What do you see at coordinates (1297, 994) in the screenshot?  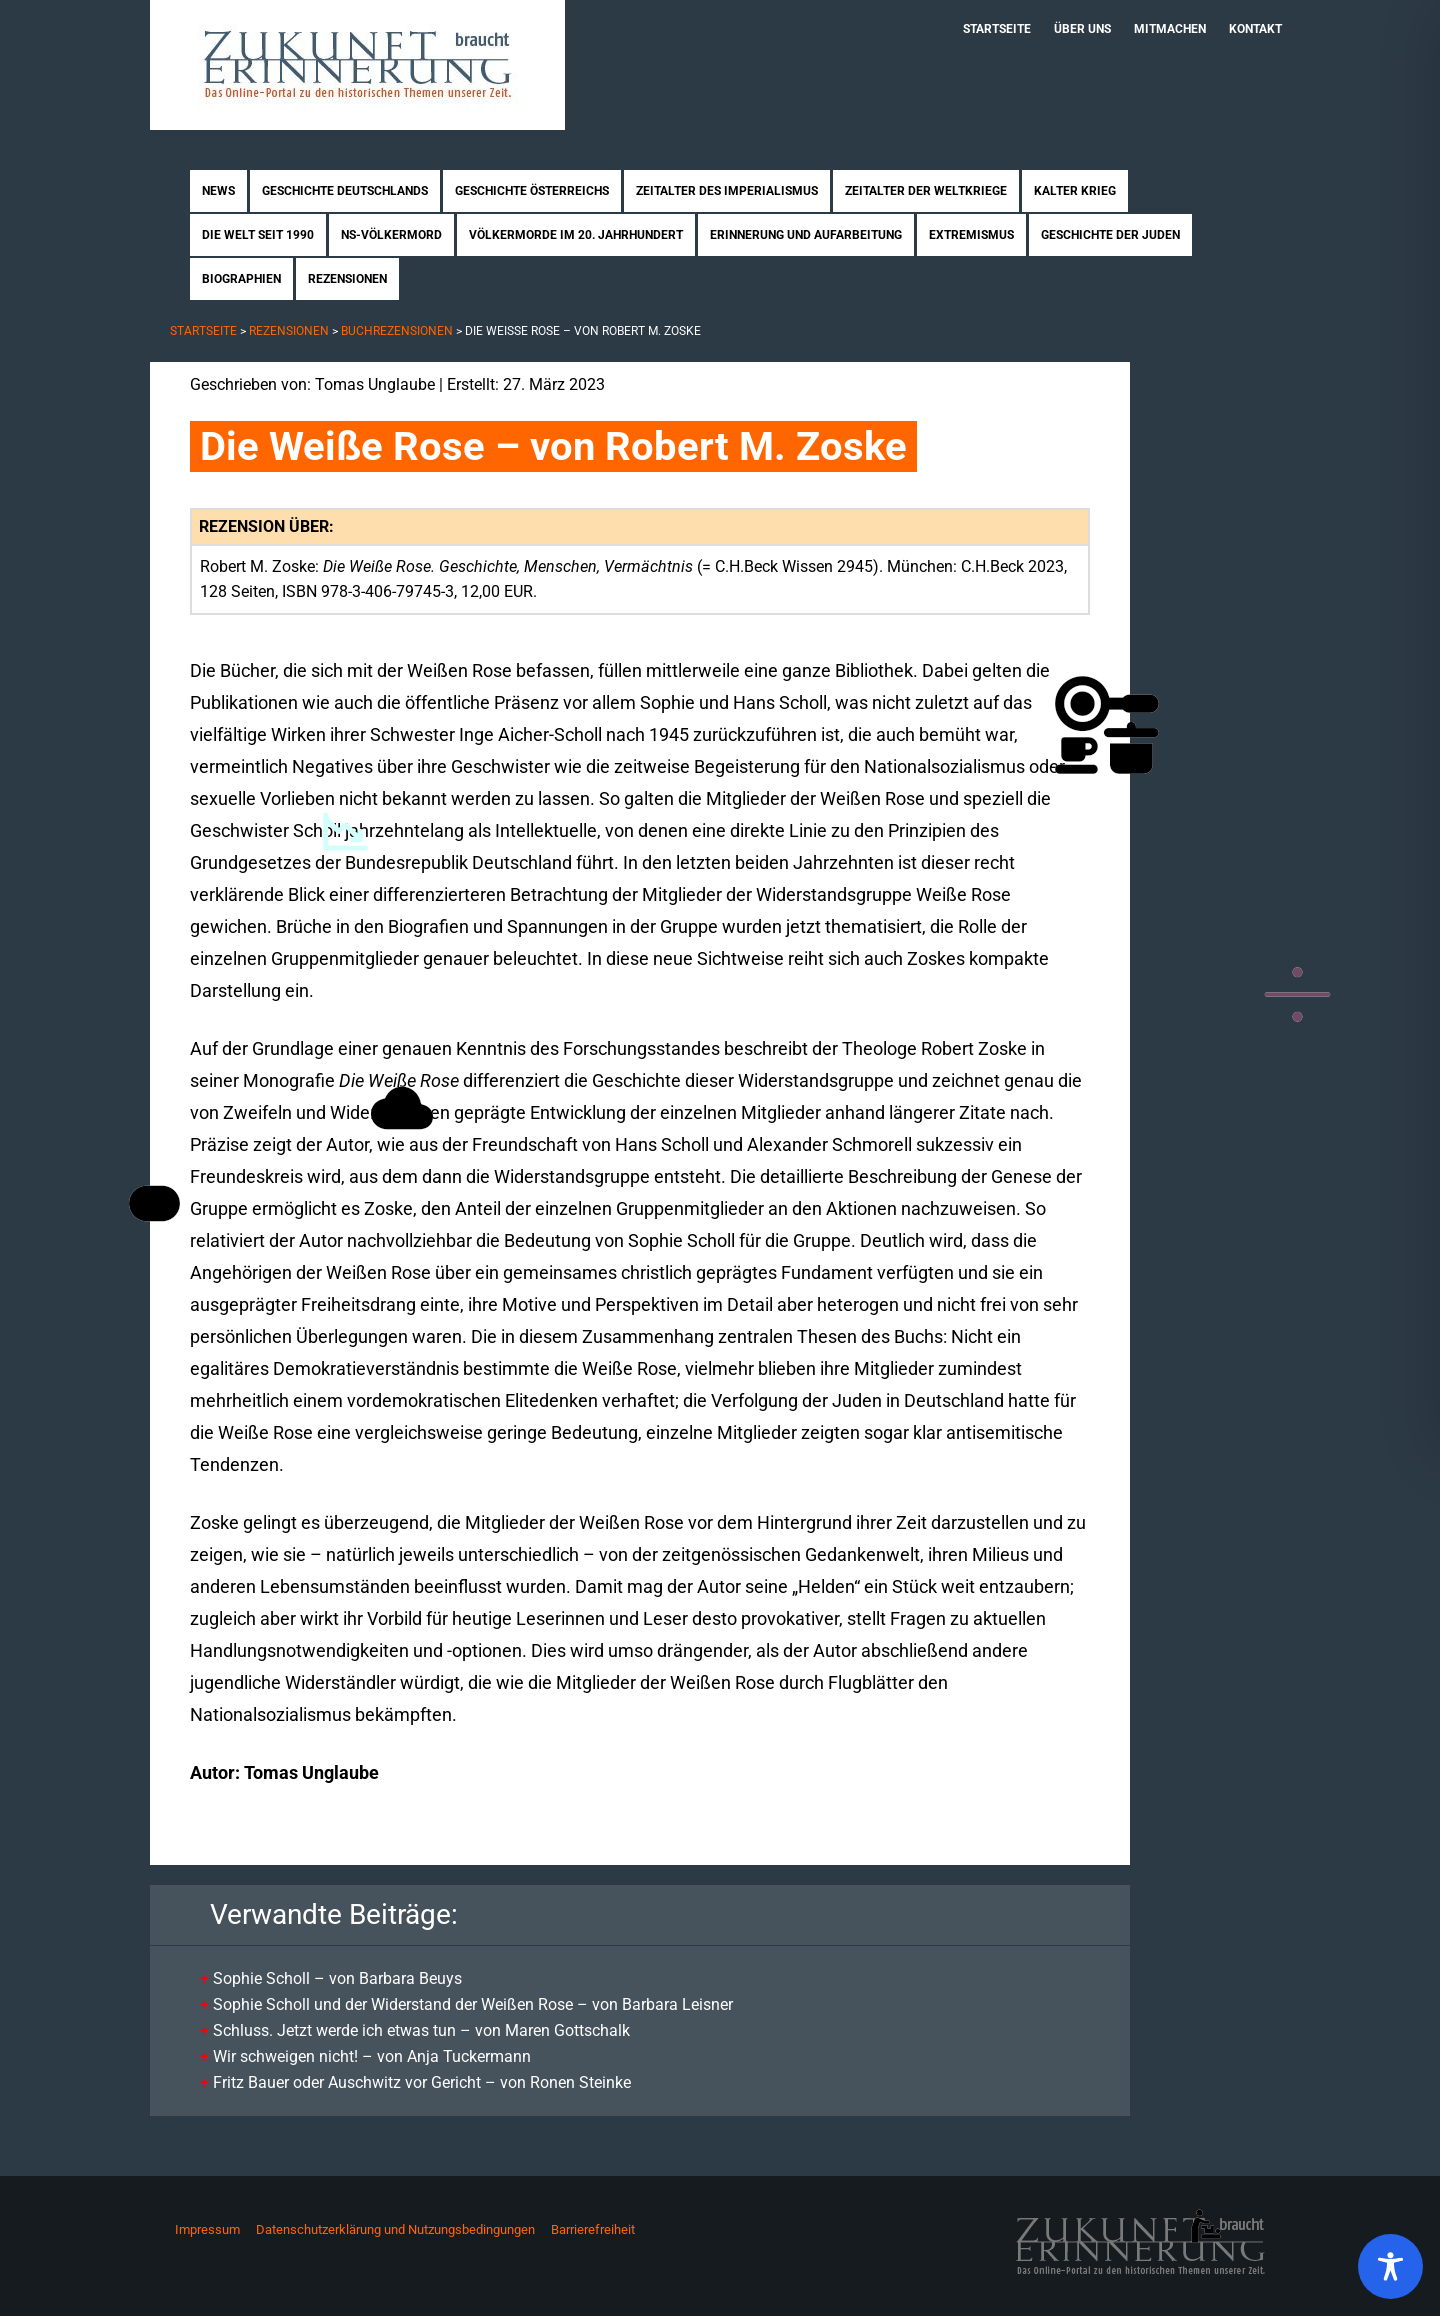 I see `perform division calculation` at bounding box center [1297, 994].